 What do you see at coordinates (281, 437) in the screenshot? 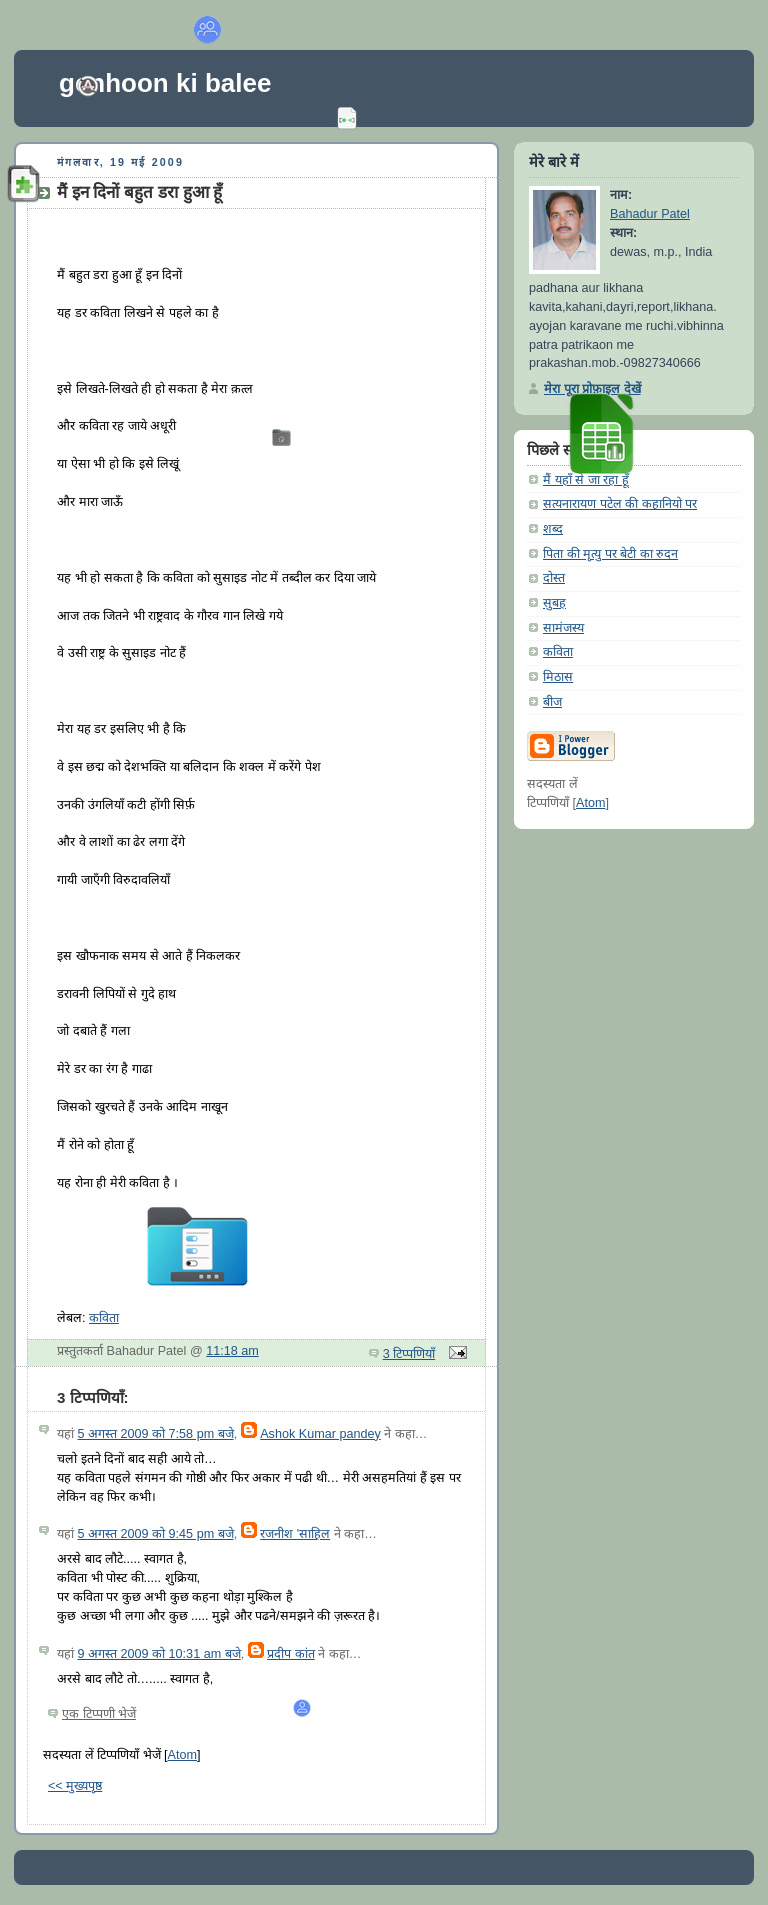
I see `access your home folder` at bounding box center [281, 437].